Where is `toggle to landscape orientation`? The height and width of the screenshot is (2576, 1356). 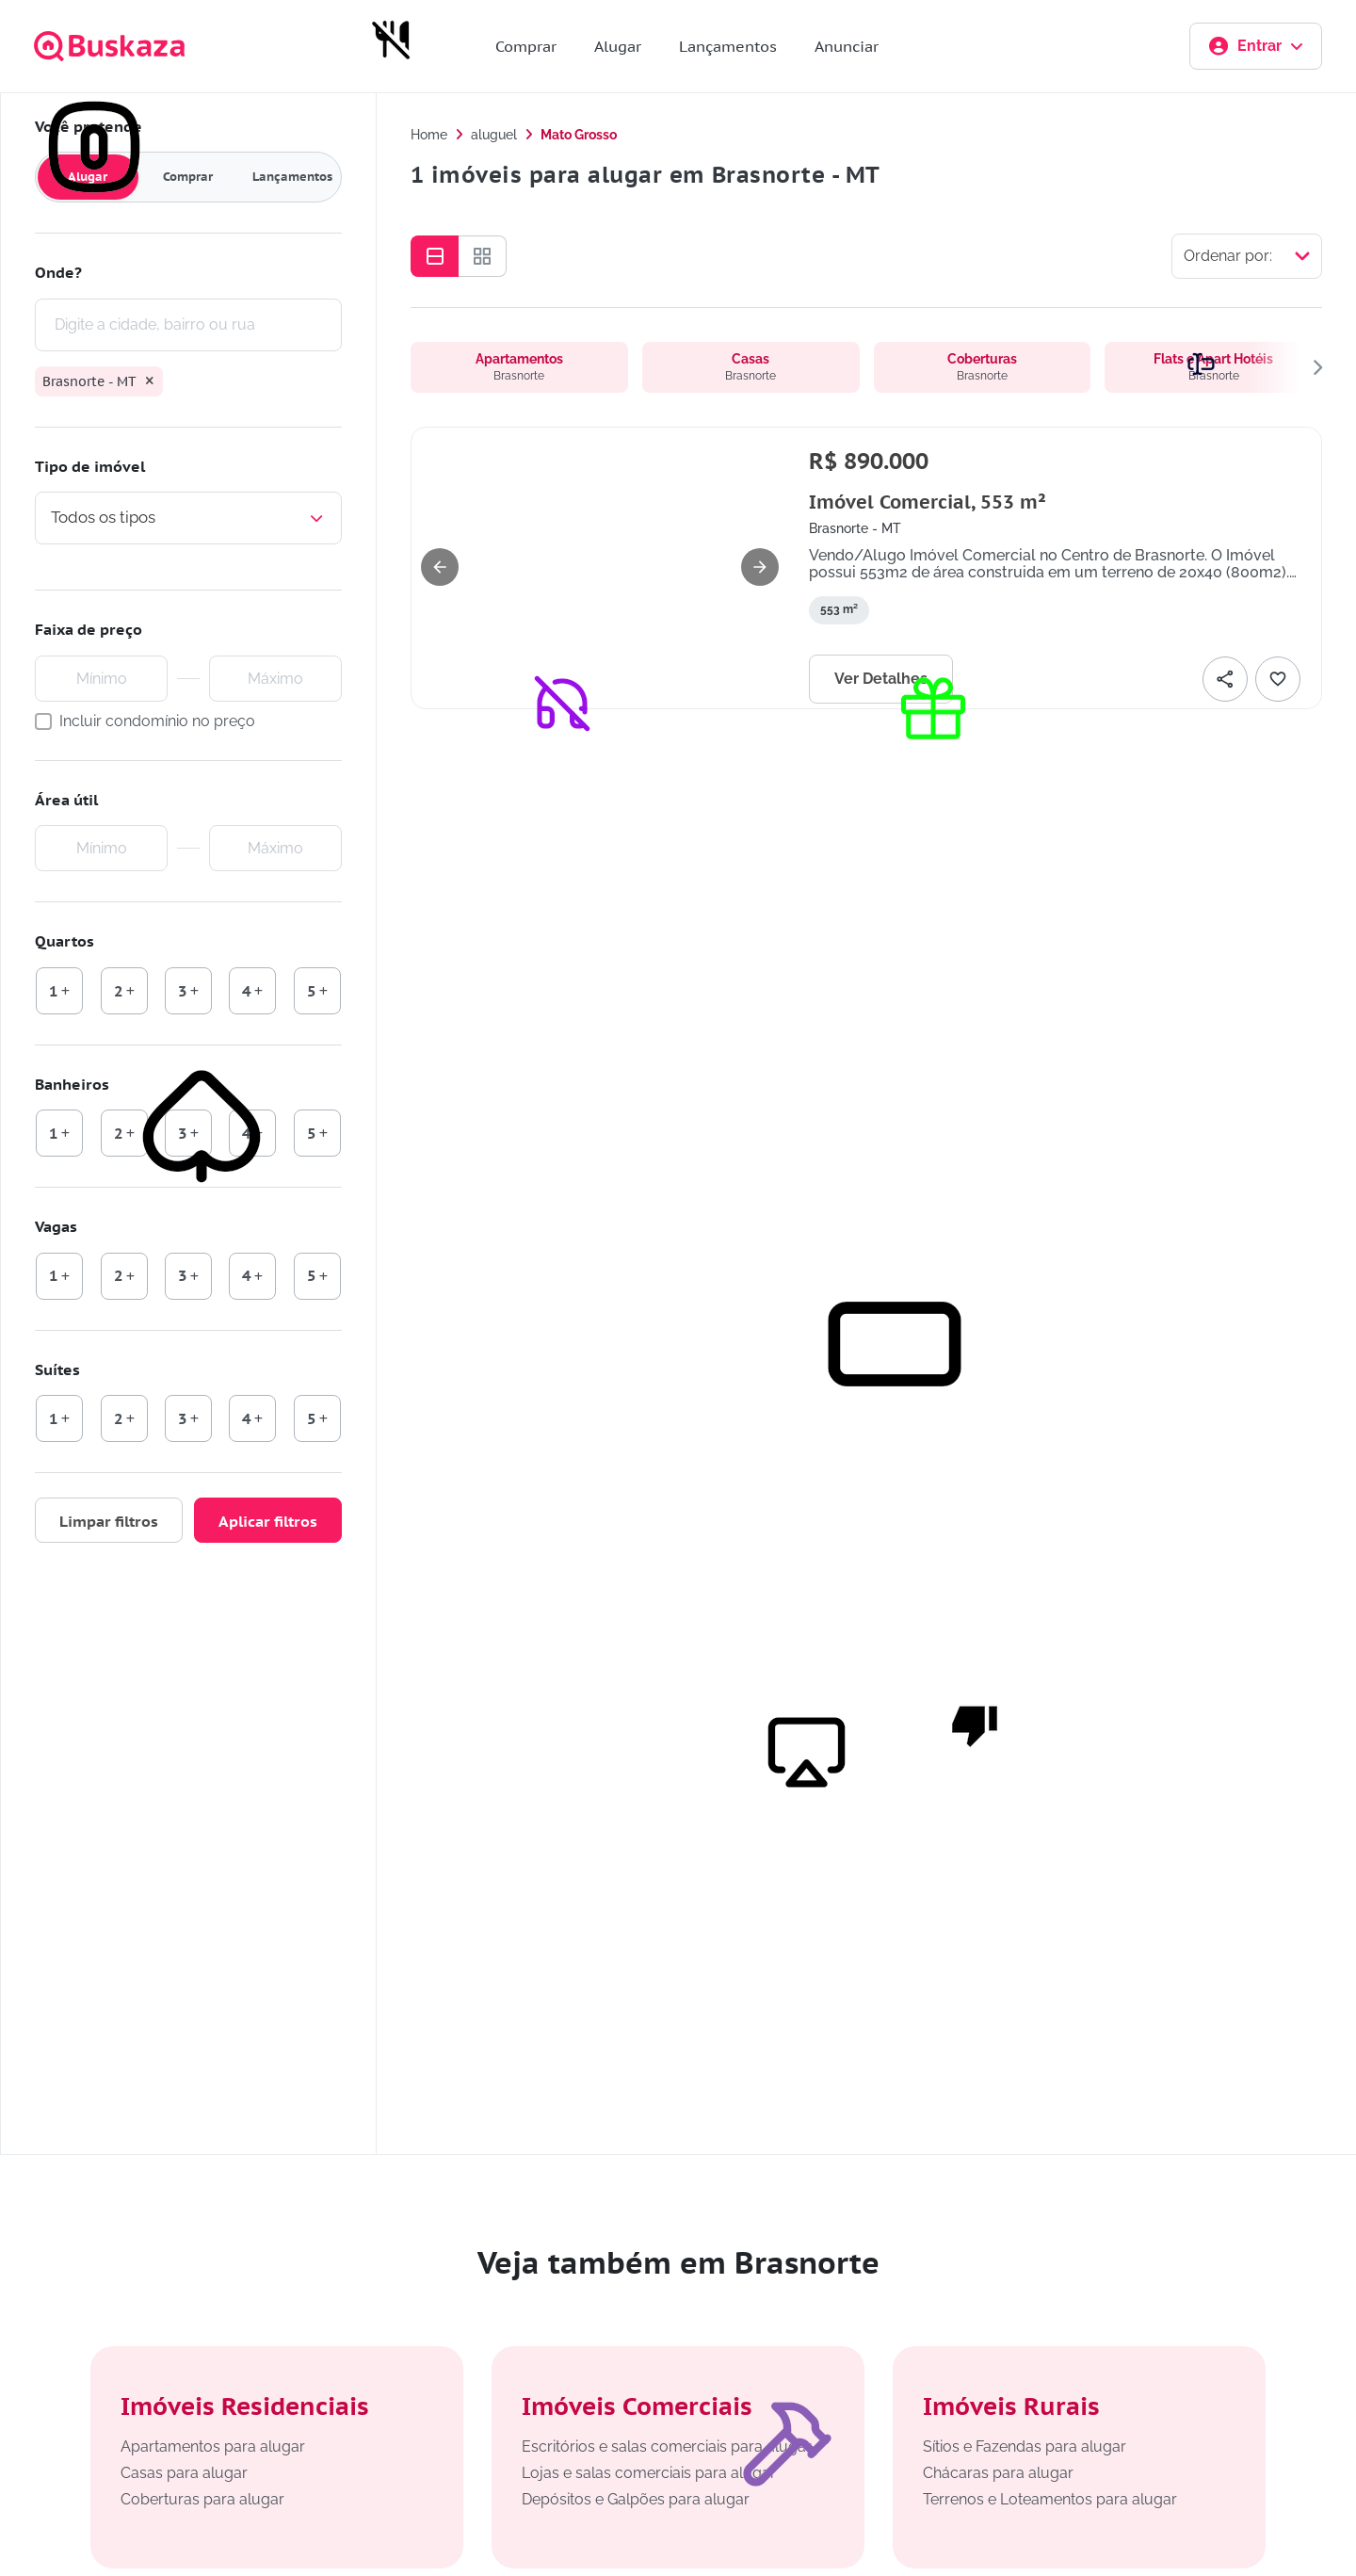
toggle to landscape orientation is located at coordinates (895, 1344).